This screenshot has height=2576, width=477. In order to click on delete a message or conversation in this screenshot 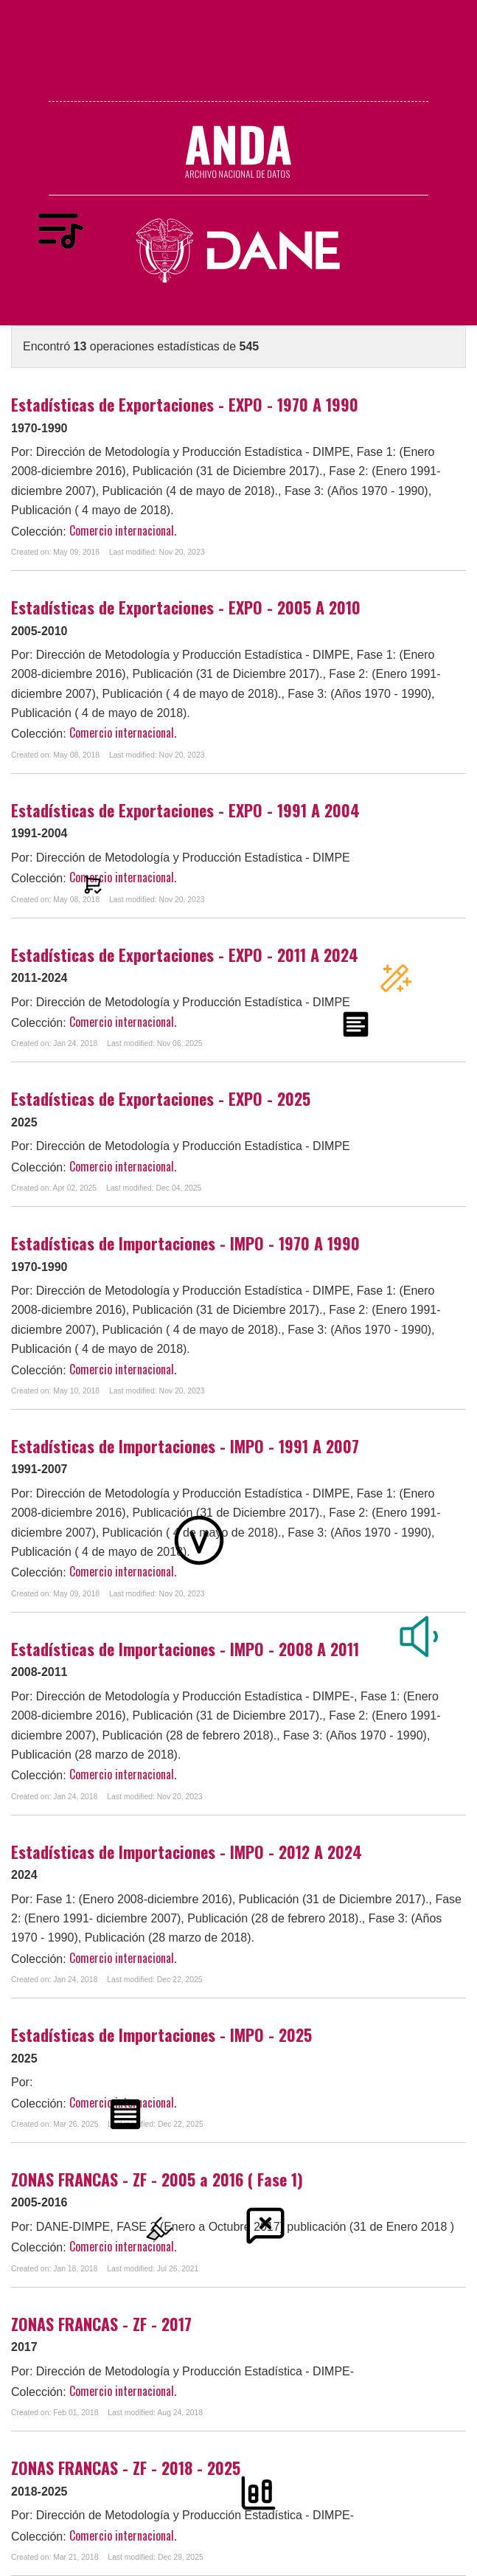, I will do `click(265, 2225)`.